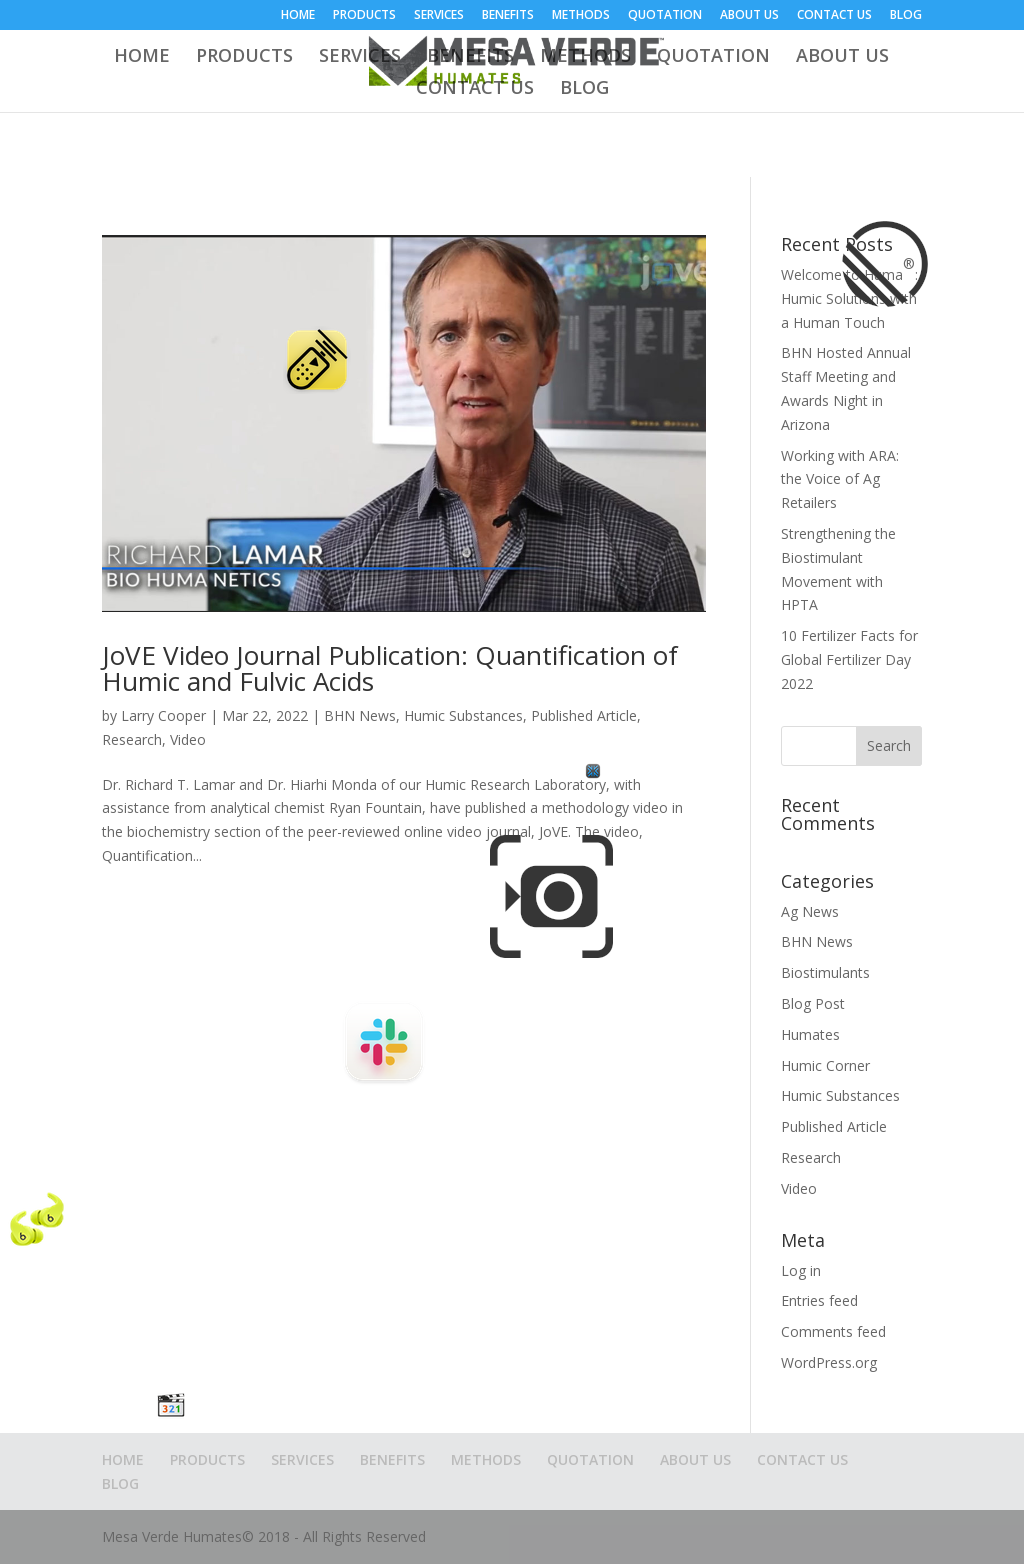 The height and width of the screenshot is (1564, 1024). What do you see at coordinates (885, 264) in the screenshot?
I see `open linear app` at bounding box center [885, 264].